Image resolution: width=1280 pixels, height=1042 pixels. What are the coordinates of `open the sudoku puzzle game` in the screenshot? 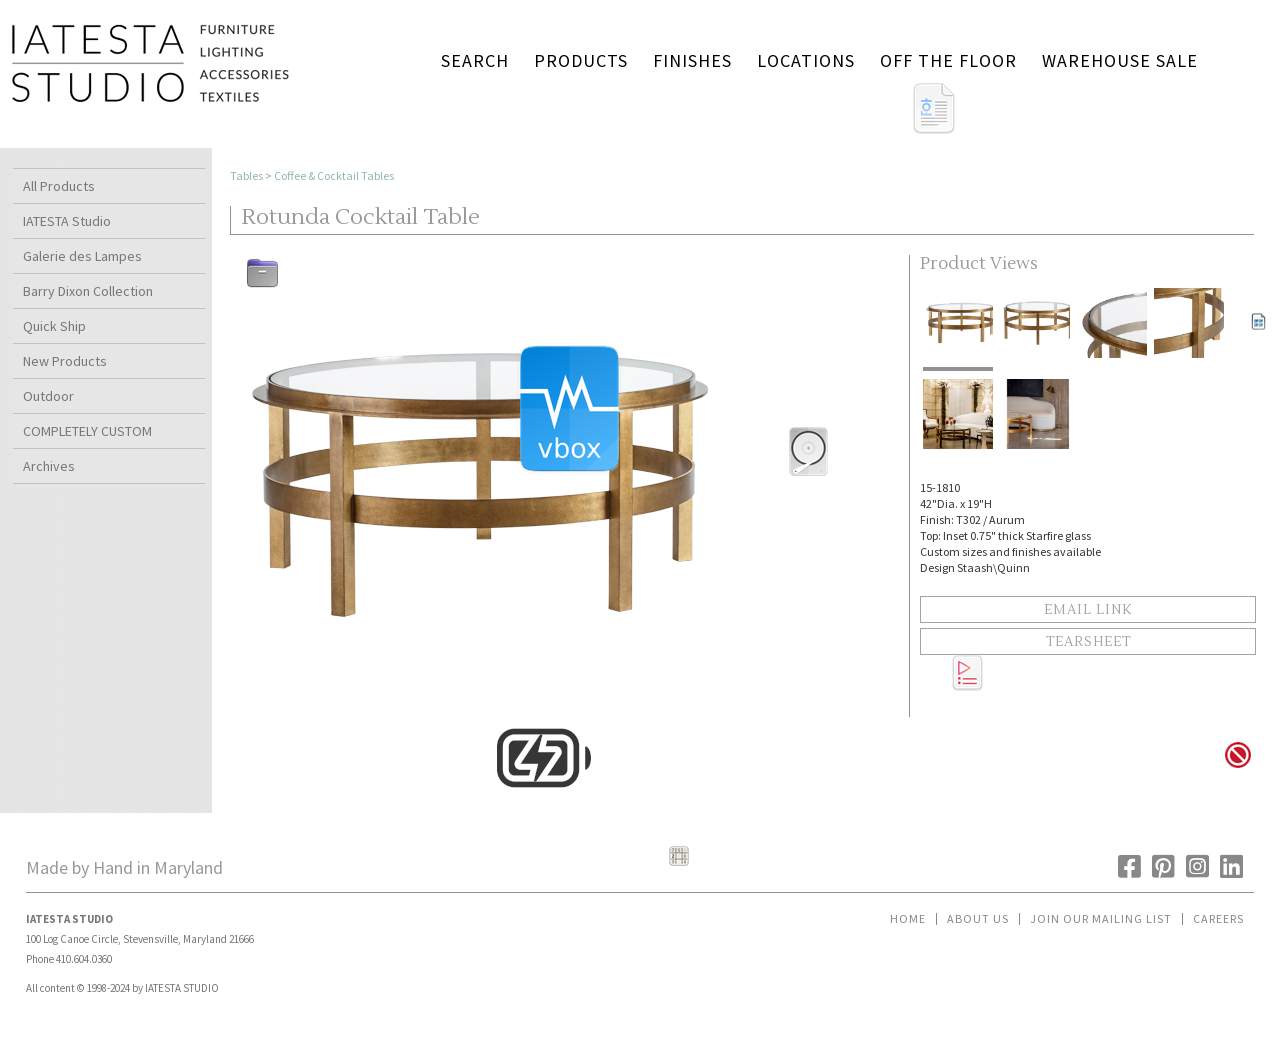 It's located at (679, 856).